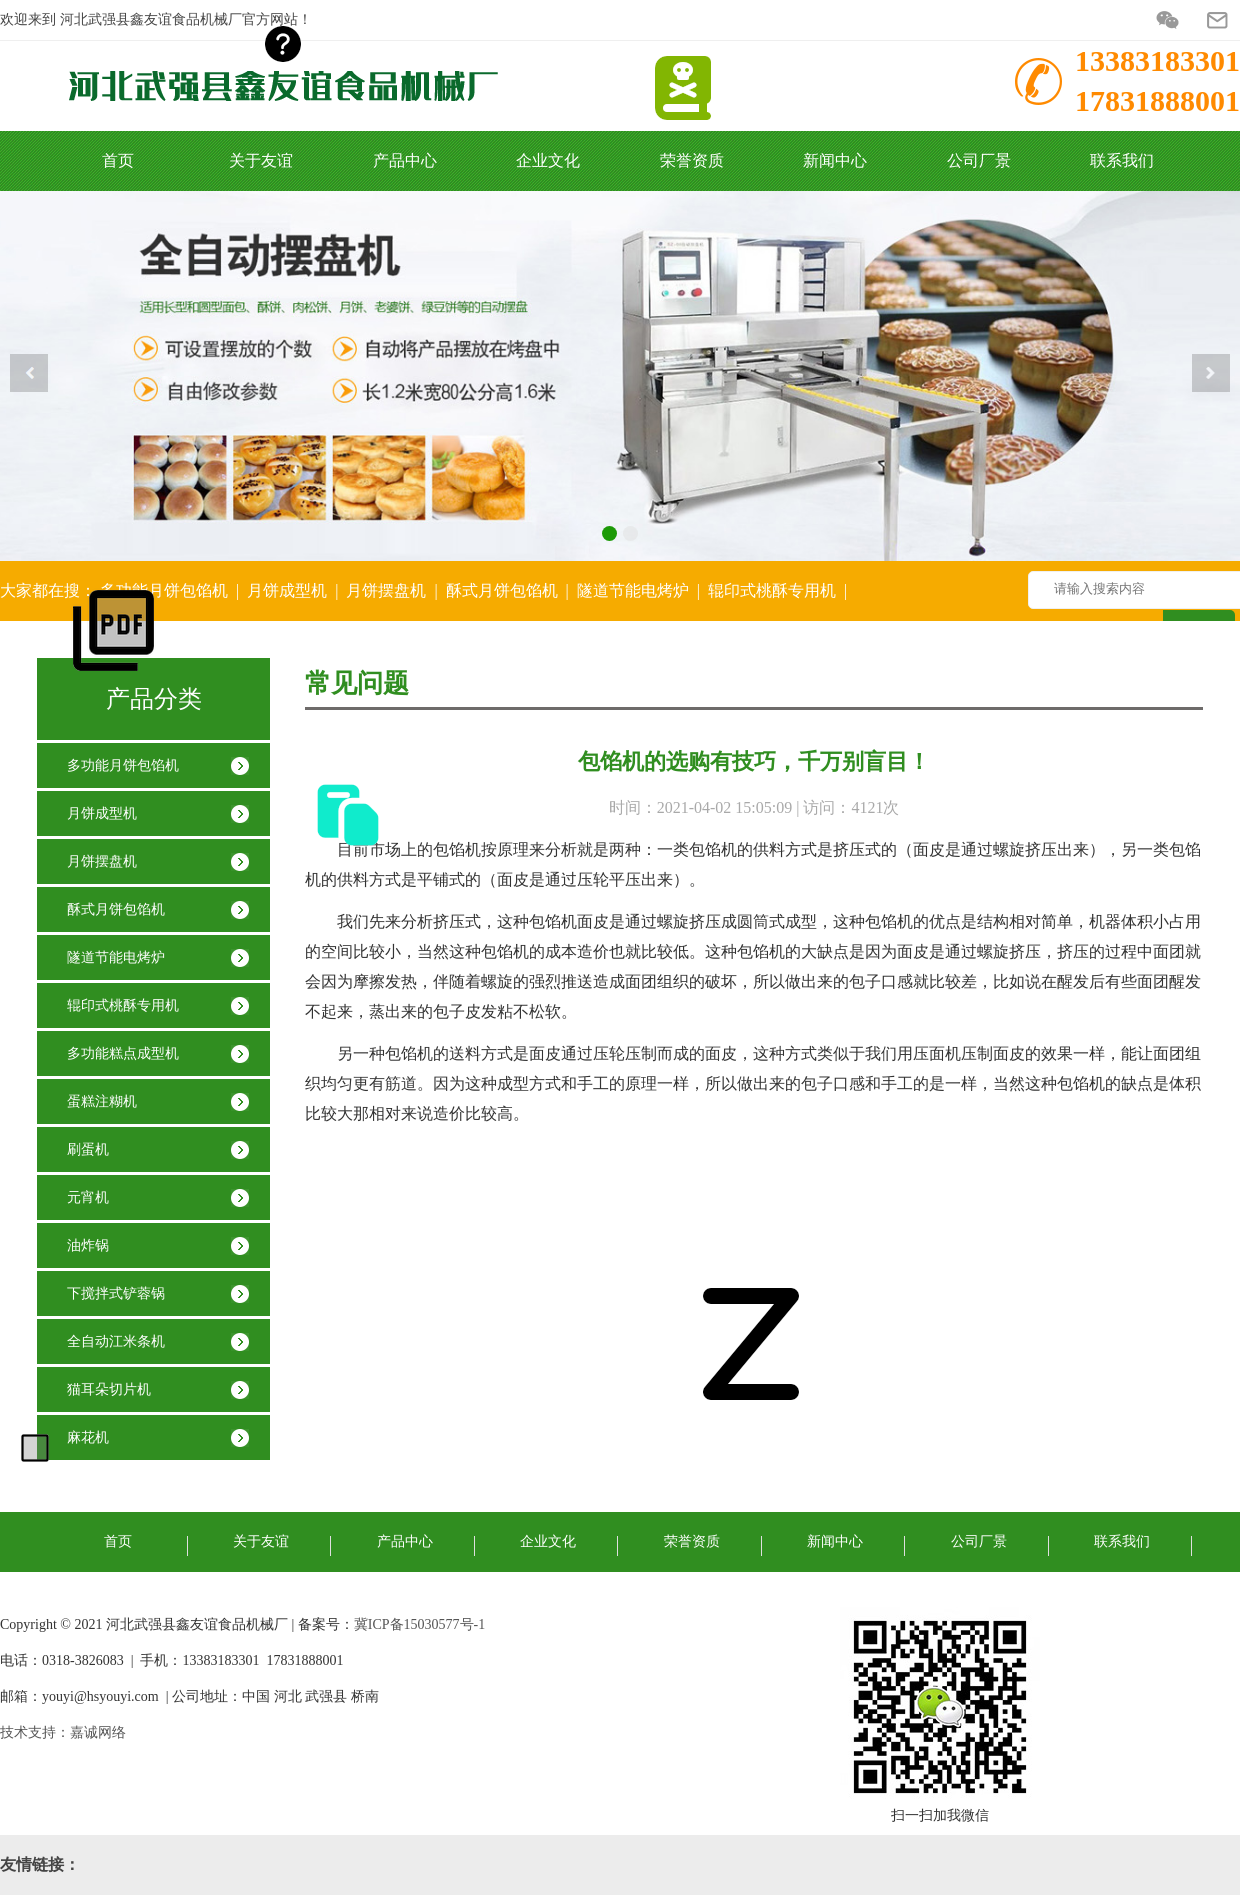  What do you see at coordinates (283, 44) in the screenshot?
I see `access help or support information` at bounding box center [283, 44].